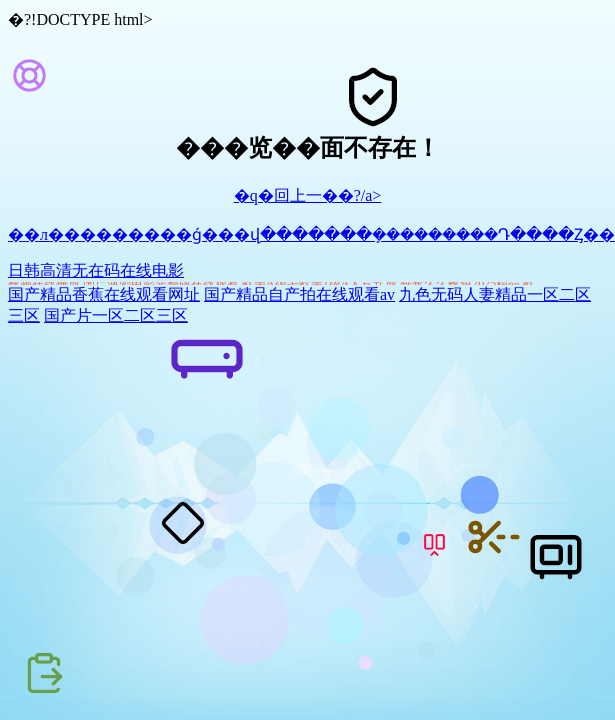  I want to click on paste content from clipboard, so click(44, 673).